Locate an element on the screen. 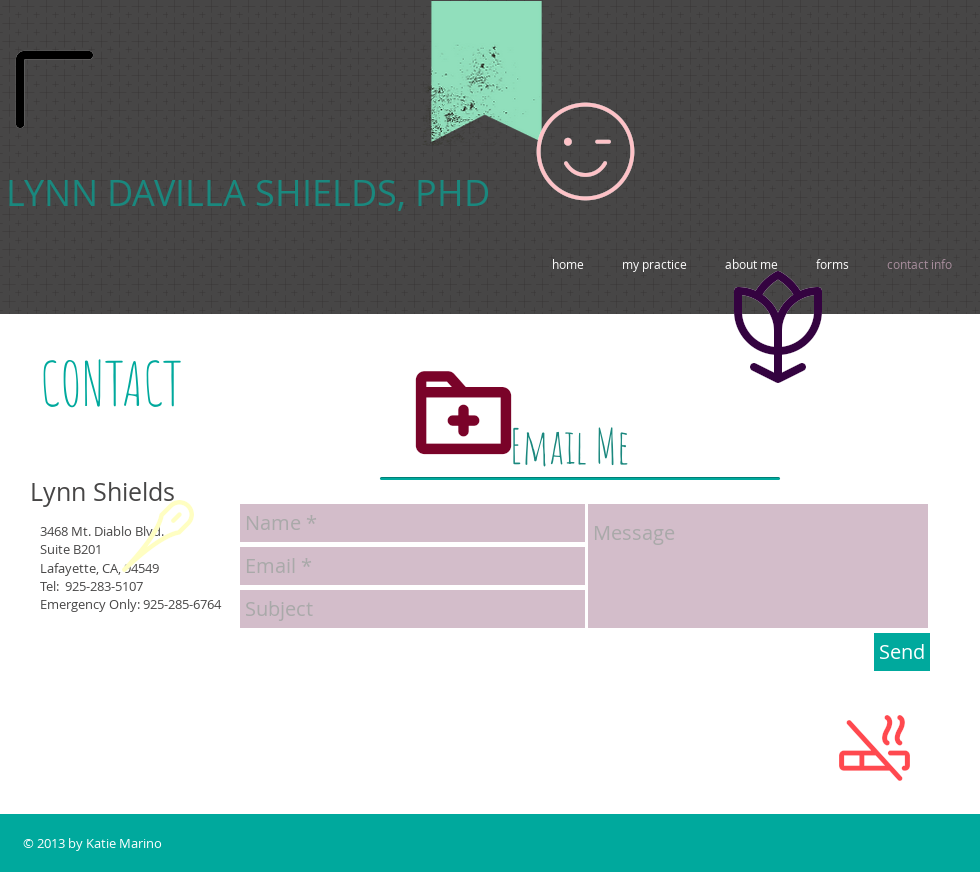 This screenshot has height=872, width=980. no smoking zone indicator is located at coordinates (874, 750).